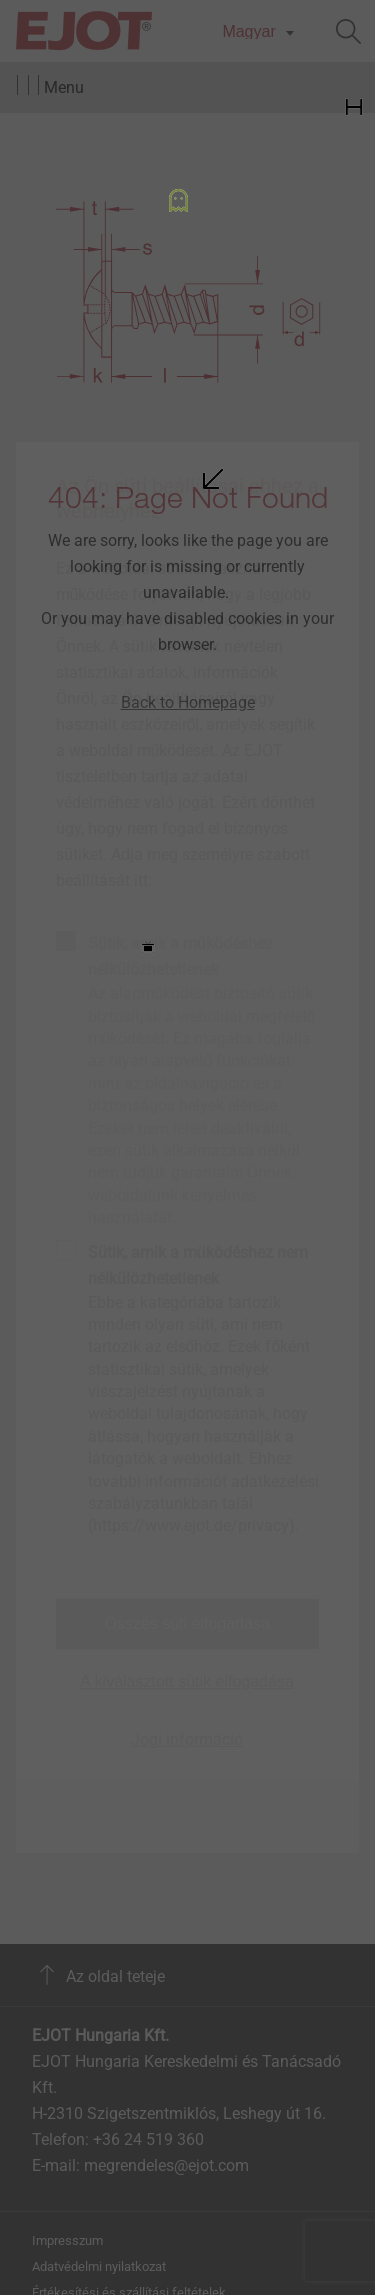  I want to click on navigate to previous or lower-left content, so click(214, 478).